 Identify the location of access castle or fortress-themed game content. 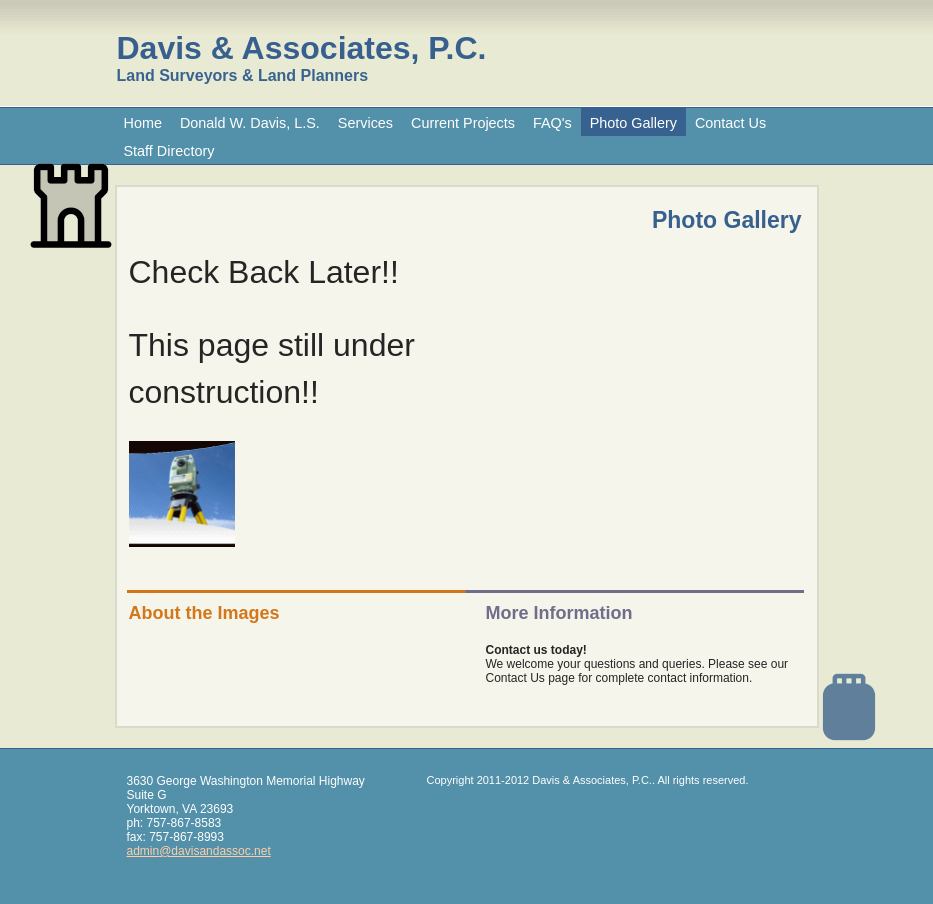
(71, 204).